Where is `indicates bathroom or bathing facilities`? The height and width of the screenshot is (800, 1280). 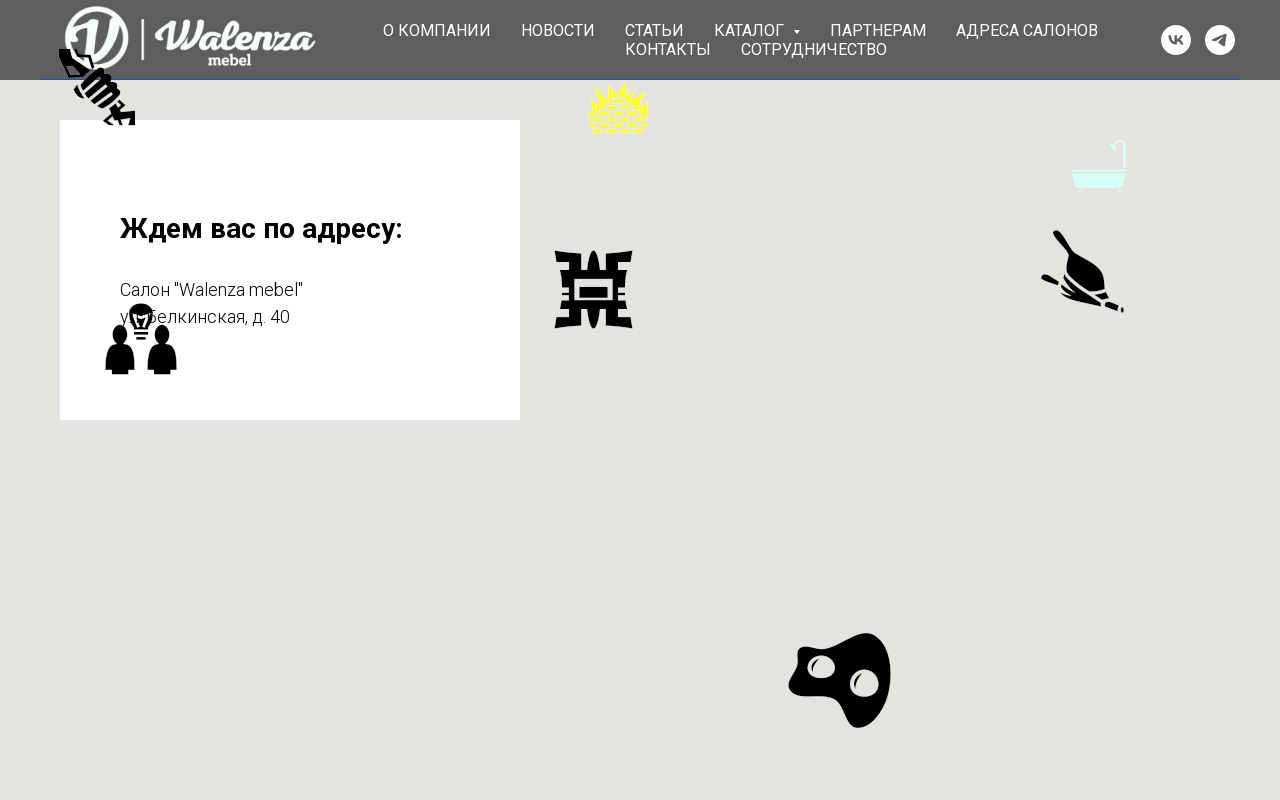
indicates bathroom or bathing facilities is located at coordinates (1099, 166).